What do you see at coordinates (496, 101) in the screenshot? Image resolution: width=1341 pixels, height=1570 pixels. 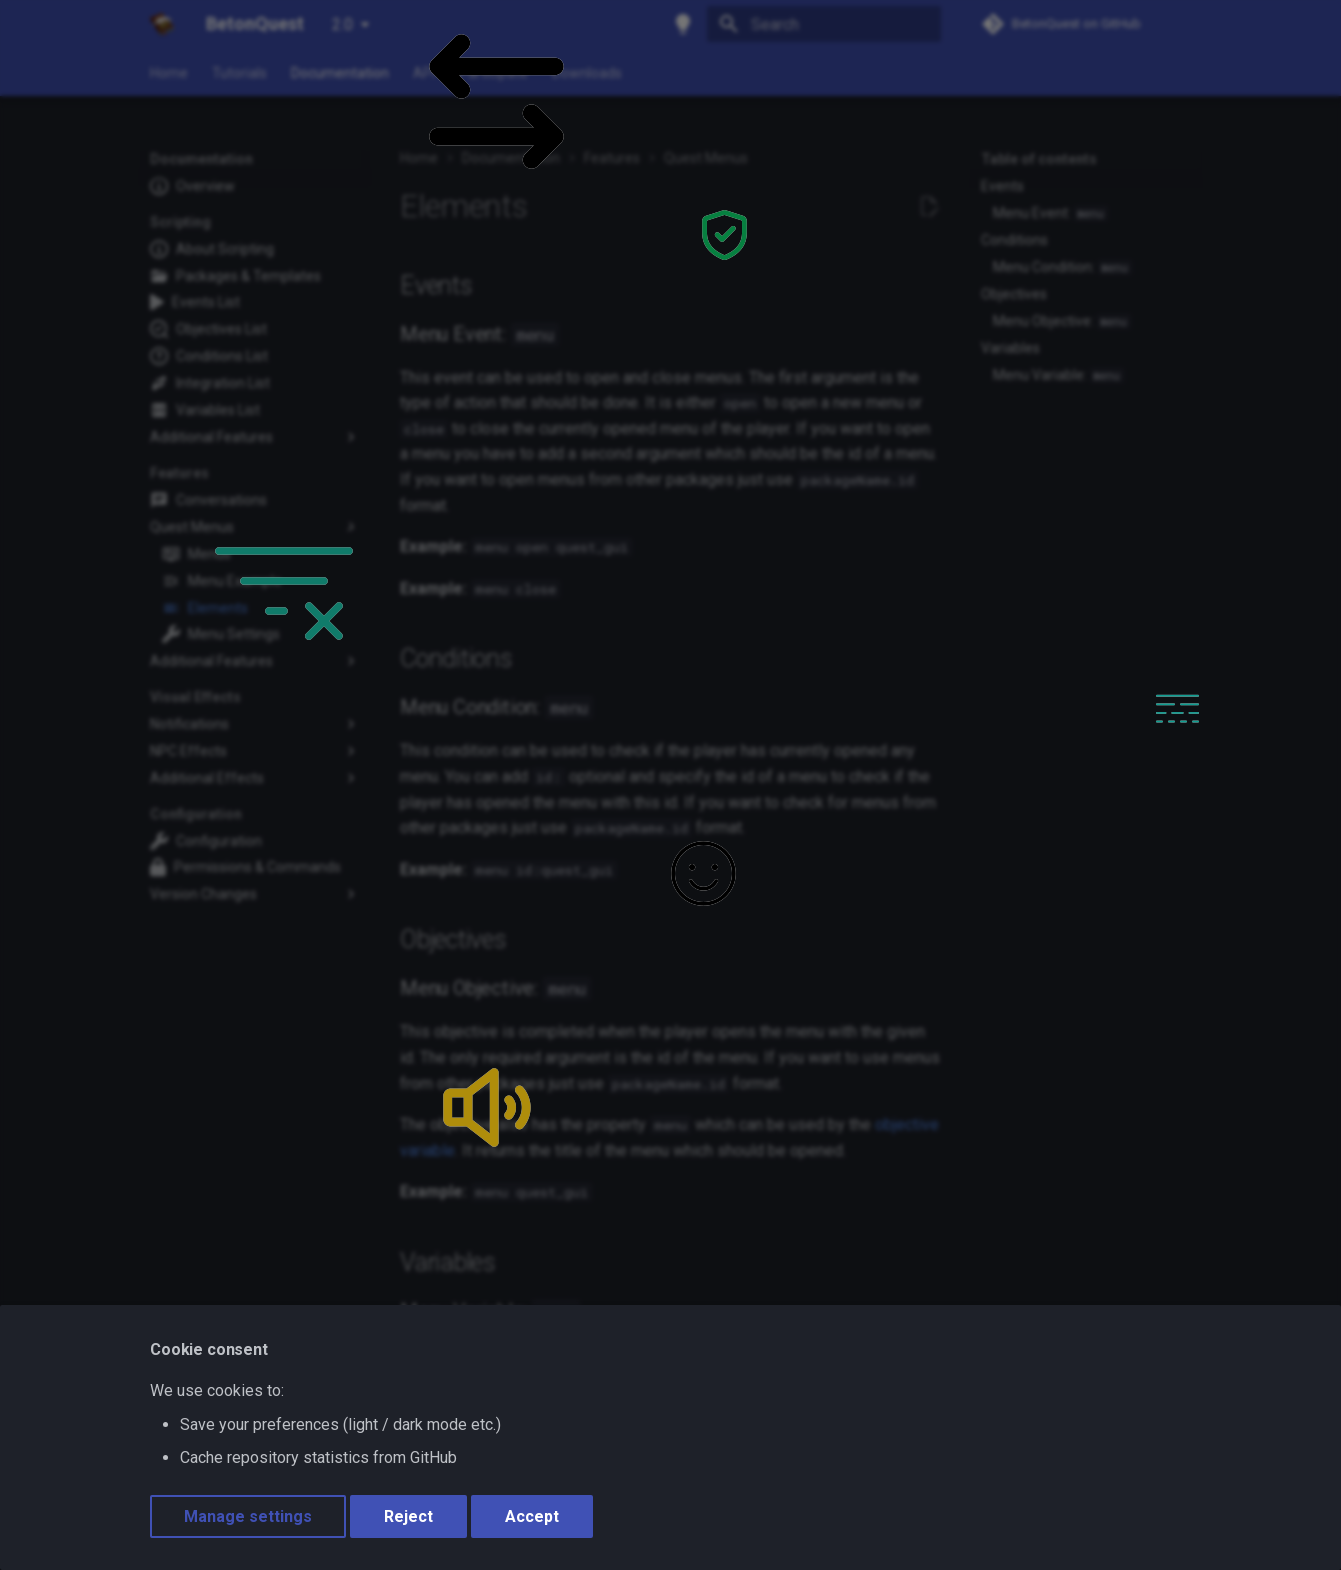 I see `swap or exchange items` at bounding box center [496, 101].